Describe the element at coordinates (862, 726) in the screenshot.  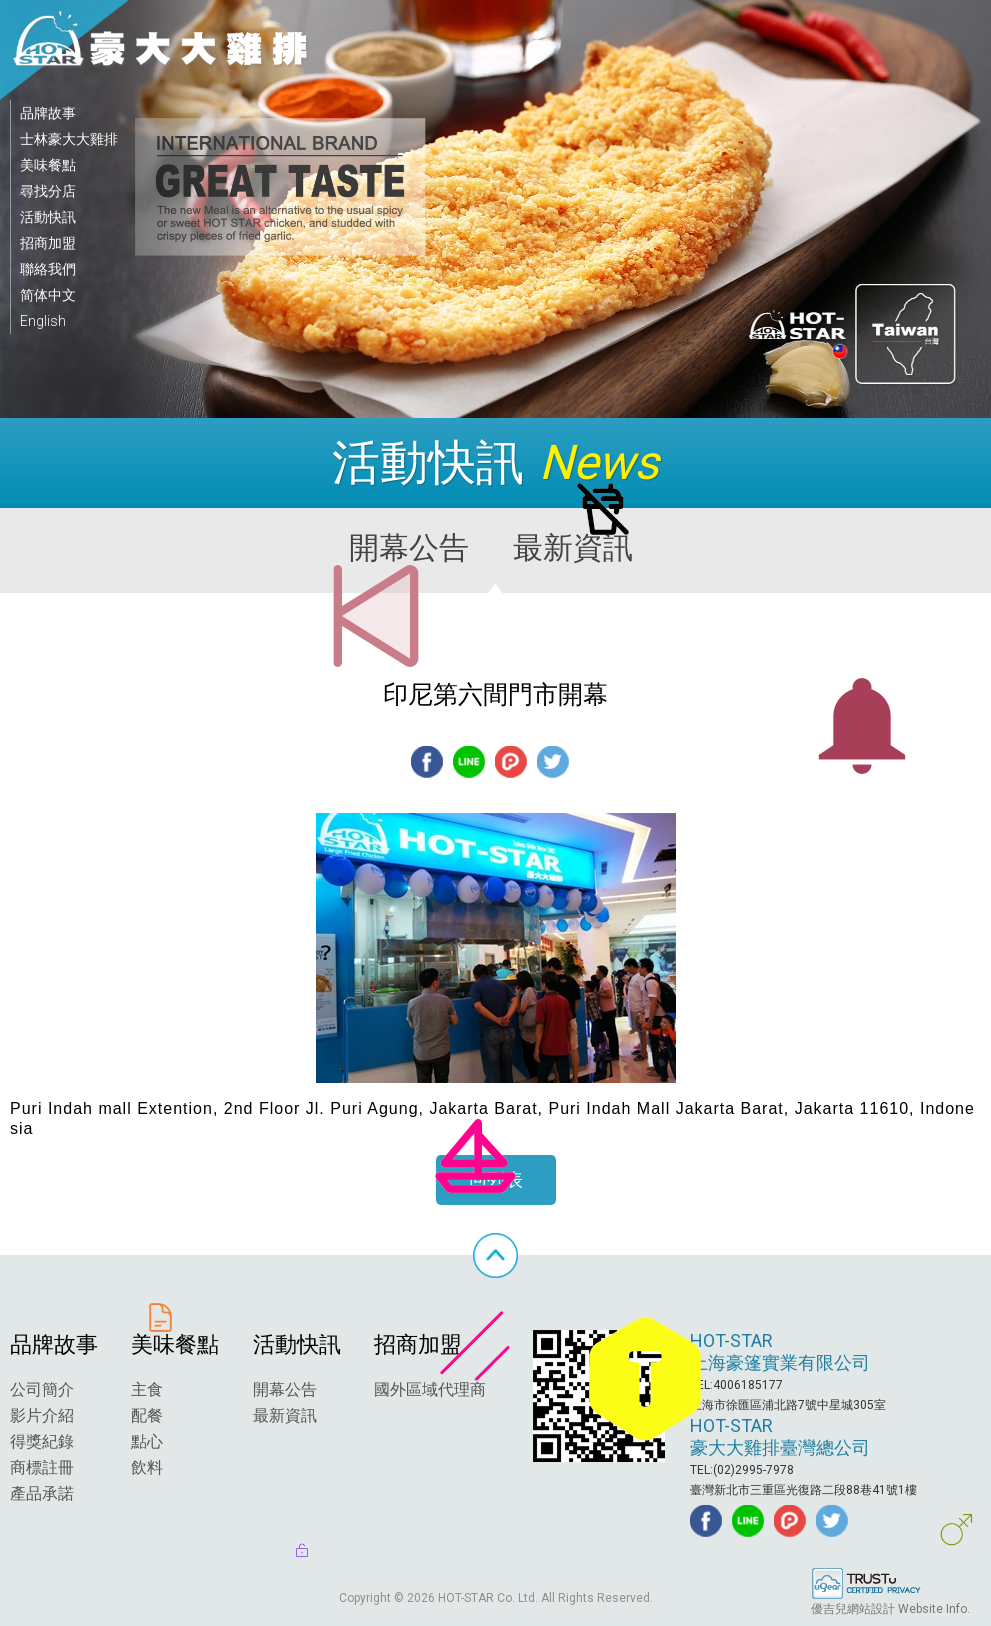
I see `view notifications` at that location.